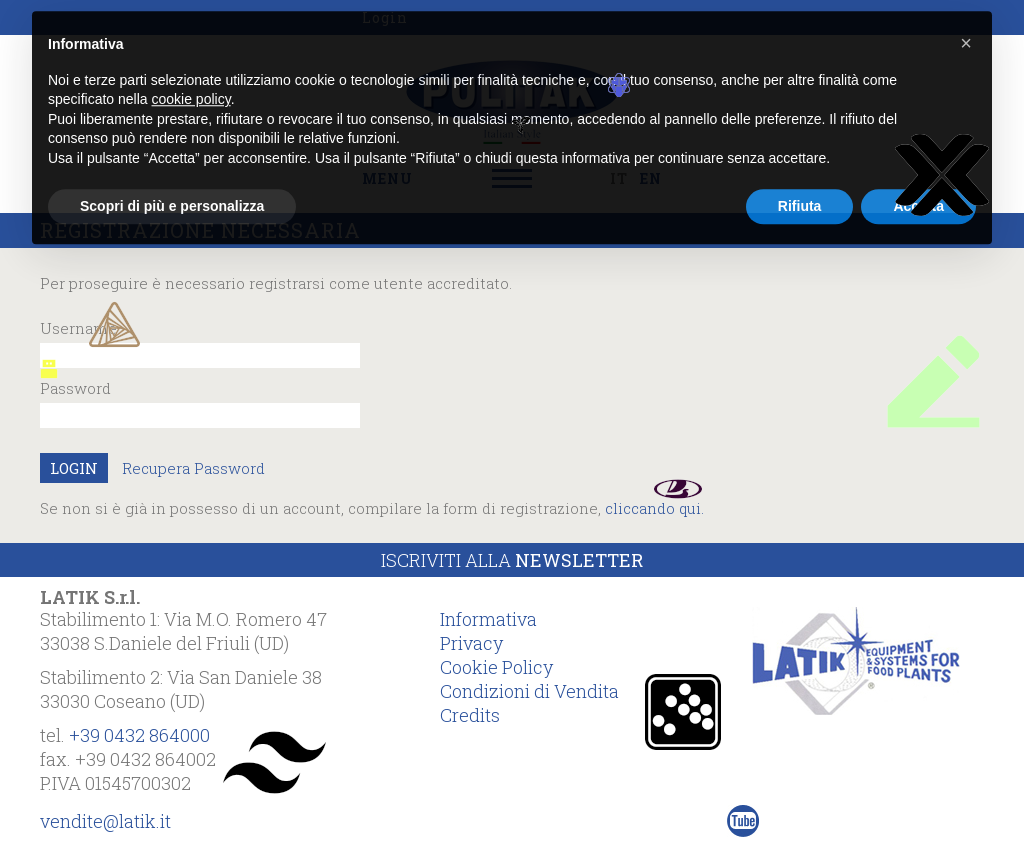 The width and height of the screenshot is (1024, 847). What do you see at coordinates (619, 85) in the screenshot?
I see `visit primereact component library website` at bounding box center [619, 85].